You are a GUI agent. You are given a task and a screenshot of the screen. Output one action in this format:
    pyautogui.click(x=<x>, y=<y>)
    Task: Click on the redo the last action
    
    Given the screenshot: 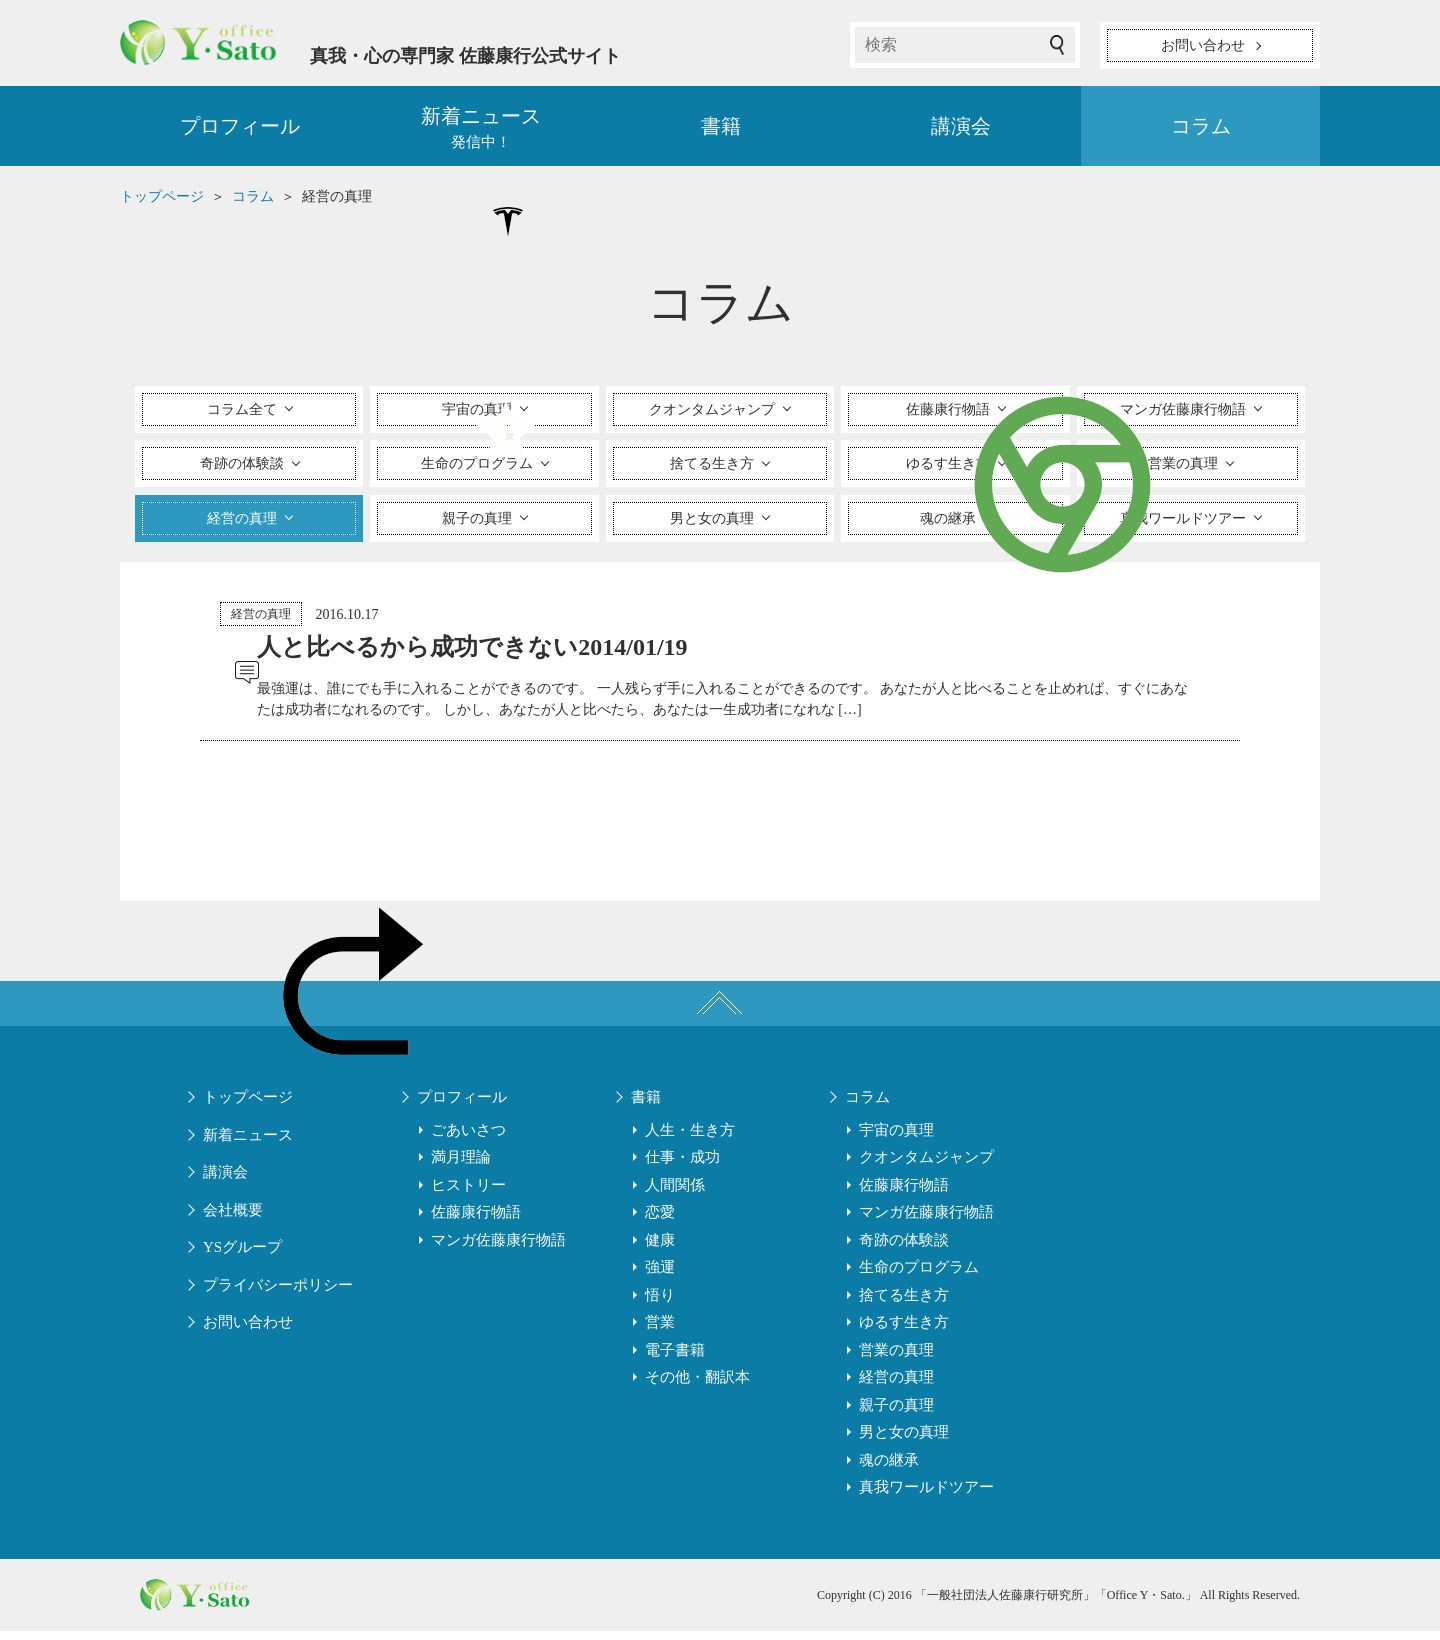 What is the action you would take?
    pyautogui.click(x=349, y=988)
    